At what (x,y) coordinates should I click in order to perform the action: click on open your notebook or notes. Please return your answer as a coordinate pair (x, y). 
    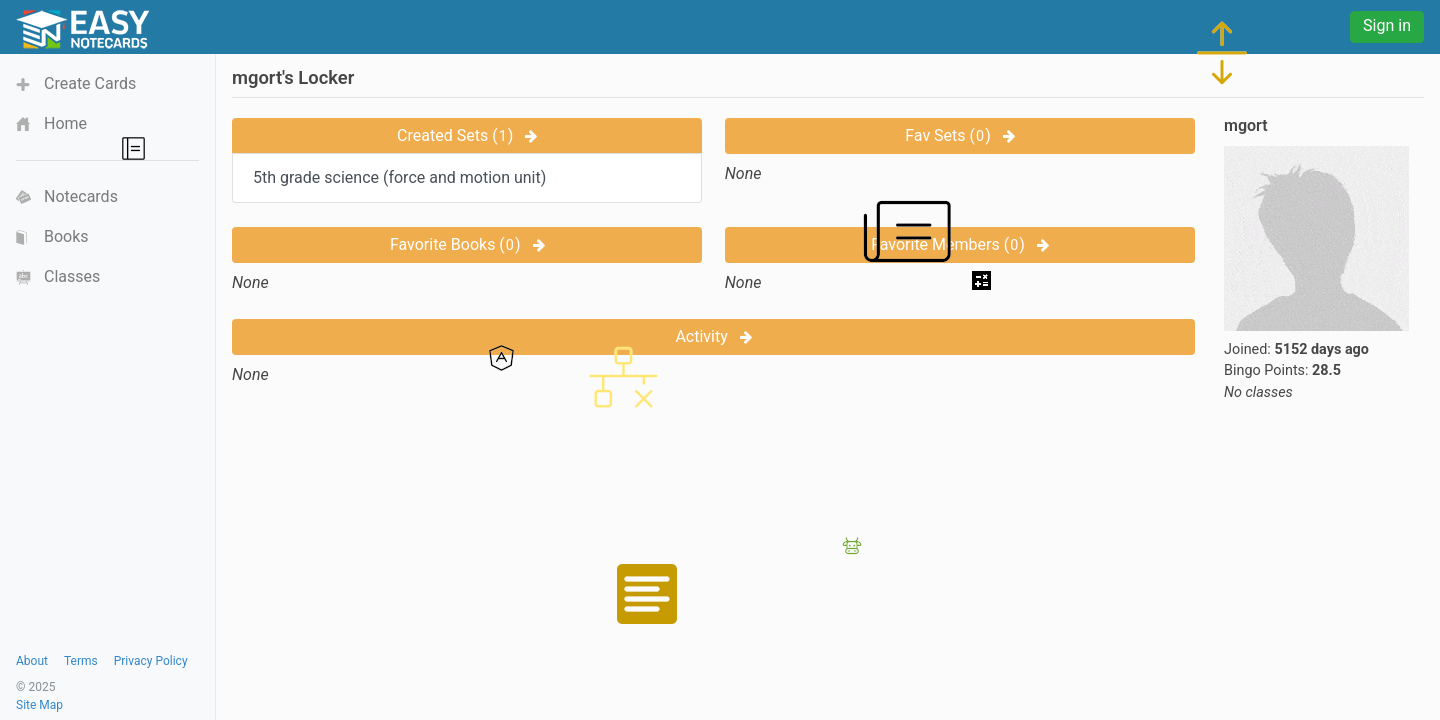
    Looking at the image, I should click on (133, 148).